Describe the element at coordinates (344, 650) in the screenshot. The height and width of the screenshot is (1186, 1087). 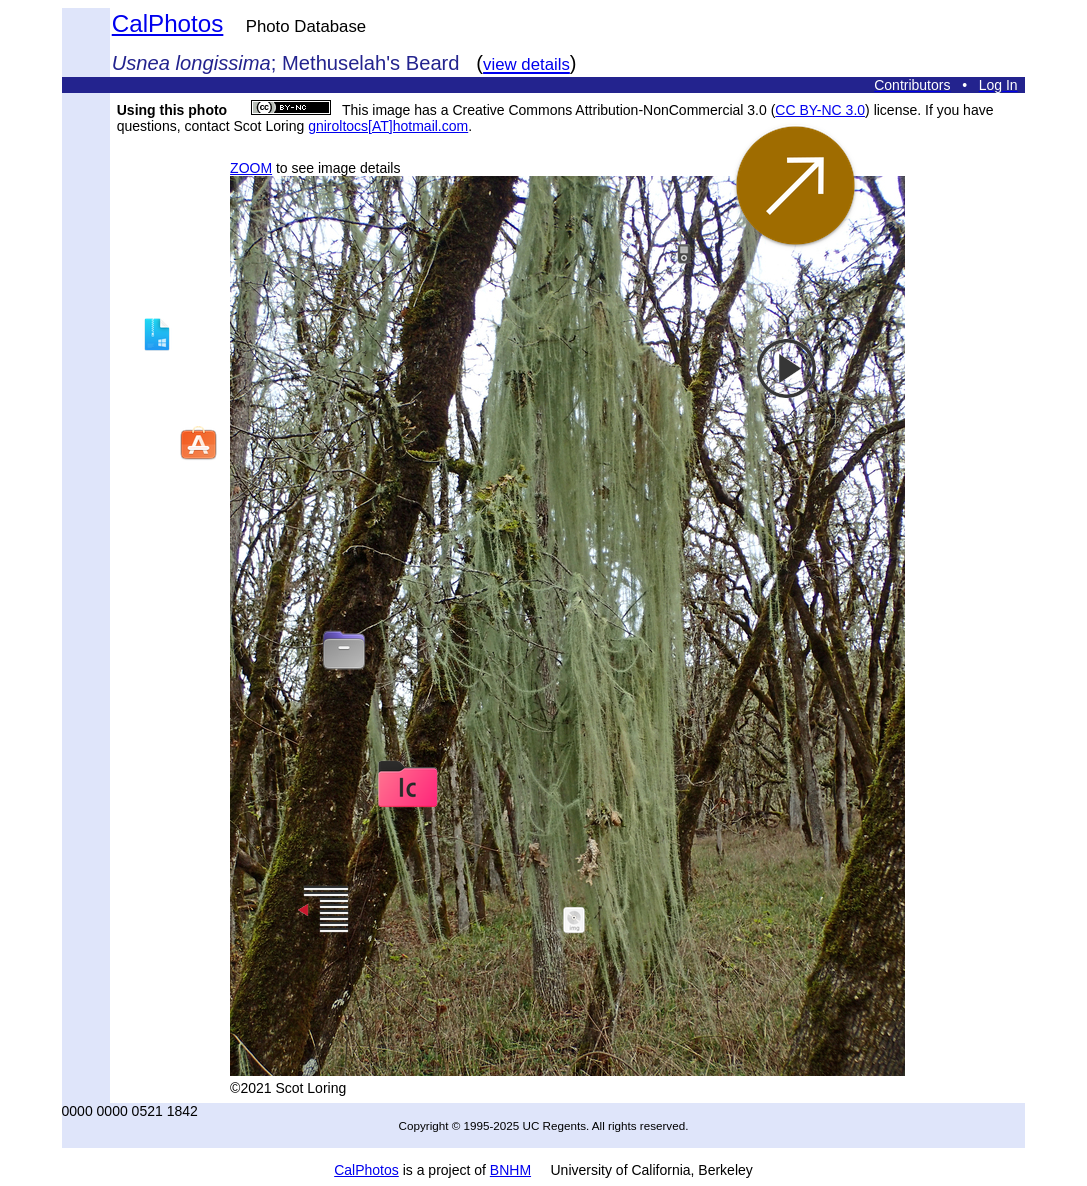
I see `open the file manager application` at that location.